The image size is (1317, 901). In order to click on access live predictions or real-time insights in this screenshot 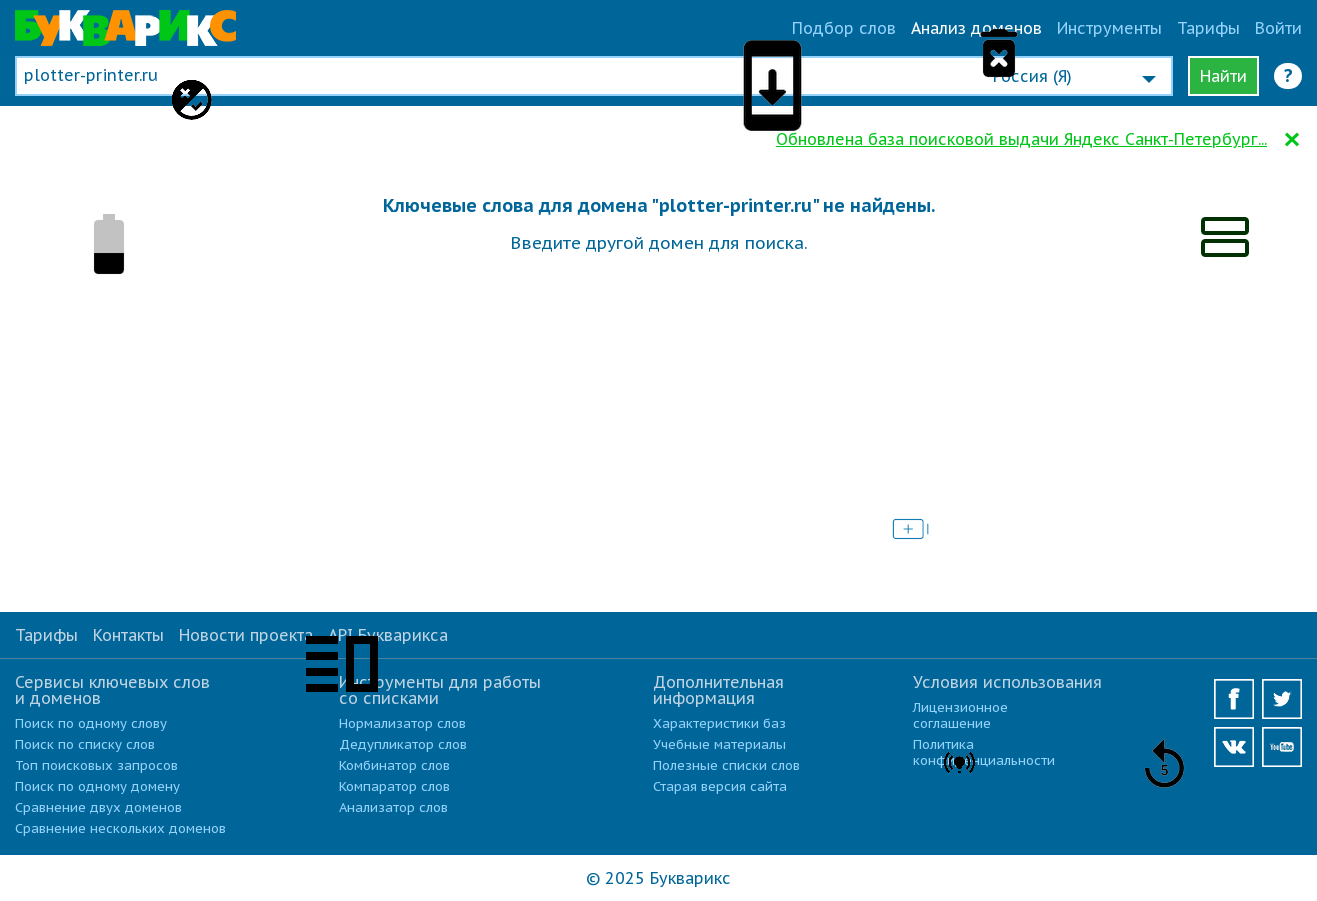, I will do `click(959, 762)`.